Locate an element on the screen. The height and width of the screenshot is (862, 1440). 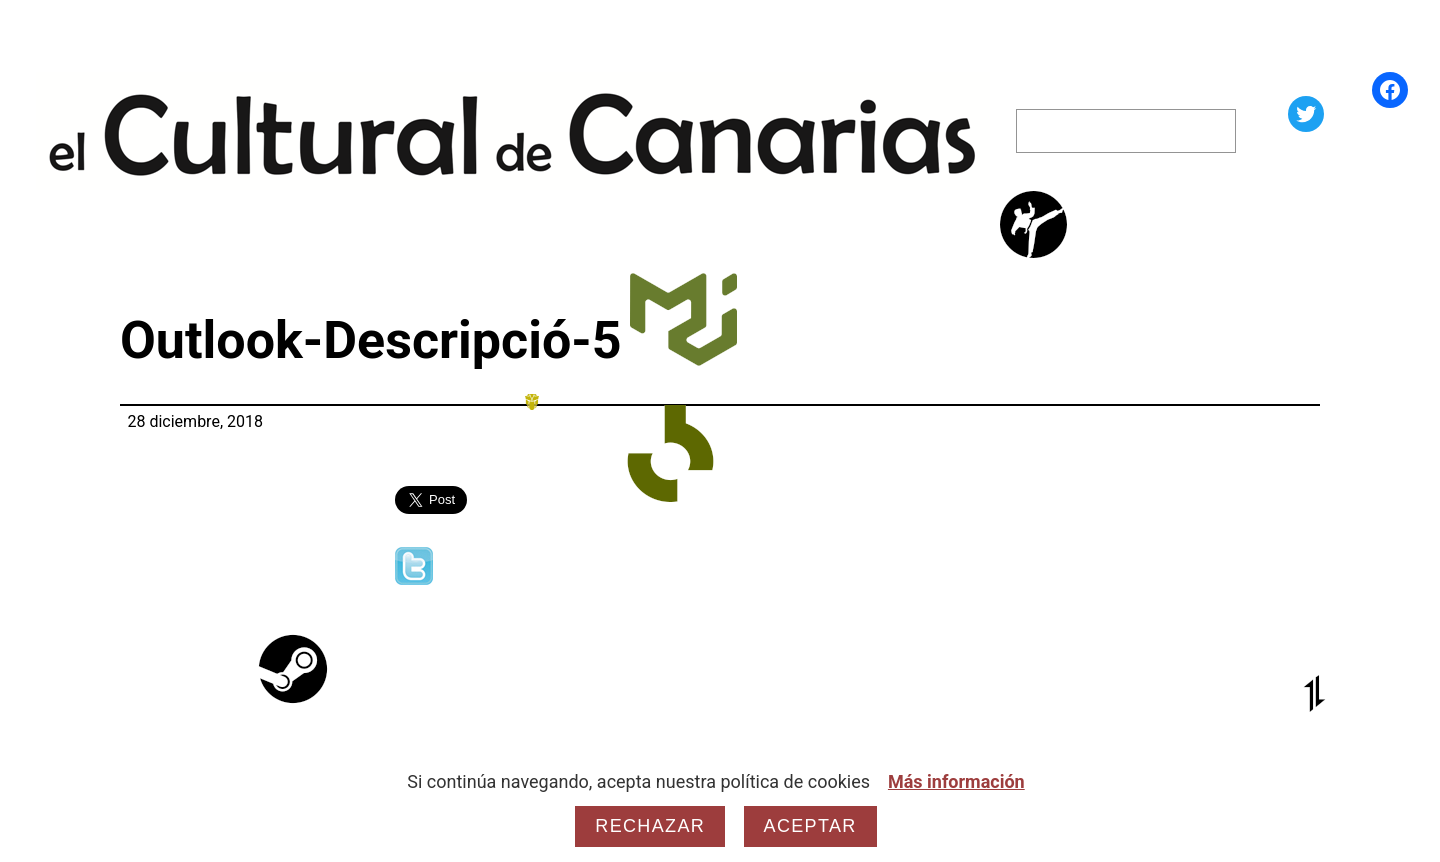
open the Radio France app is located at coordinates (670, 453).